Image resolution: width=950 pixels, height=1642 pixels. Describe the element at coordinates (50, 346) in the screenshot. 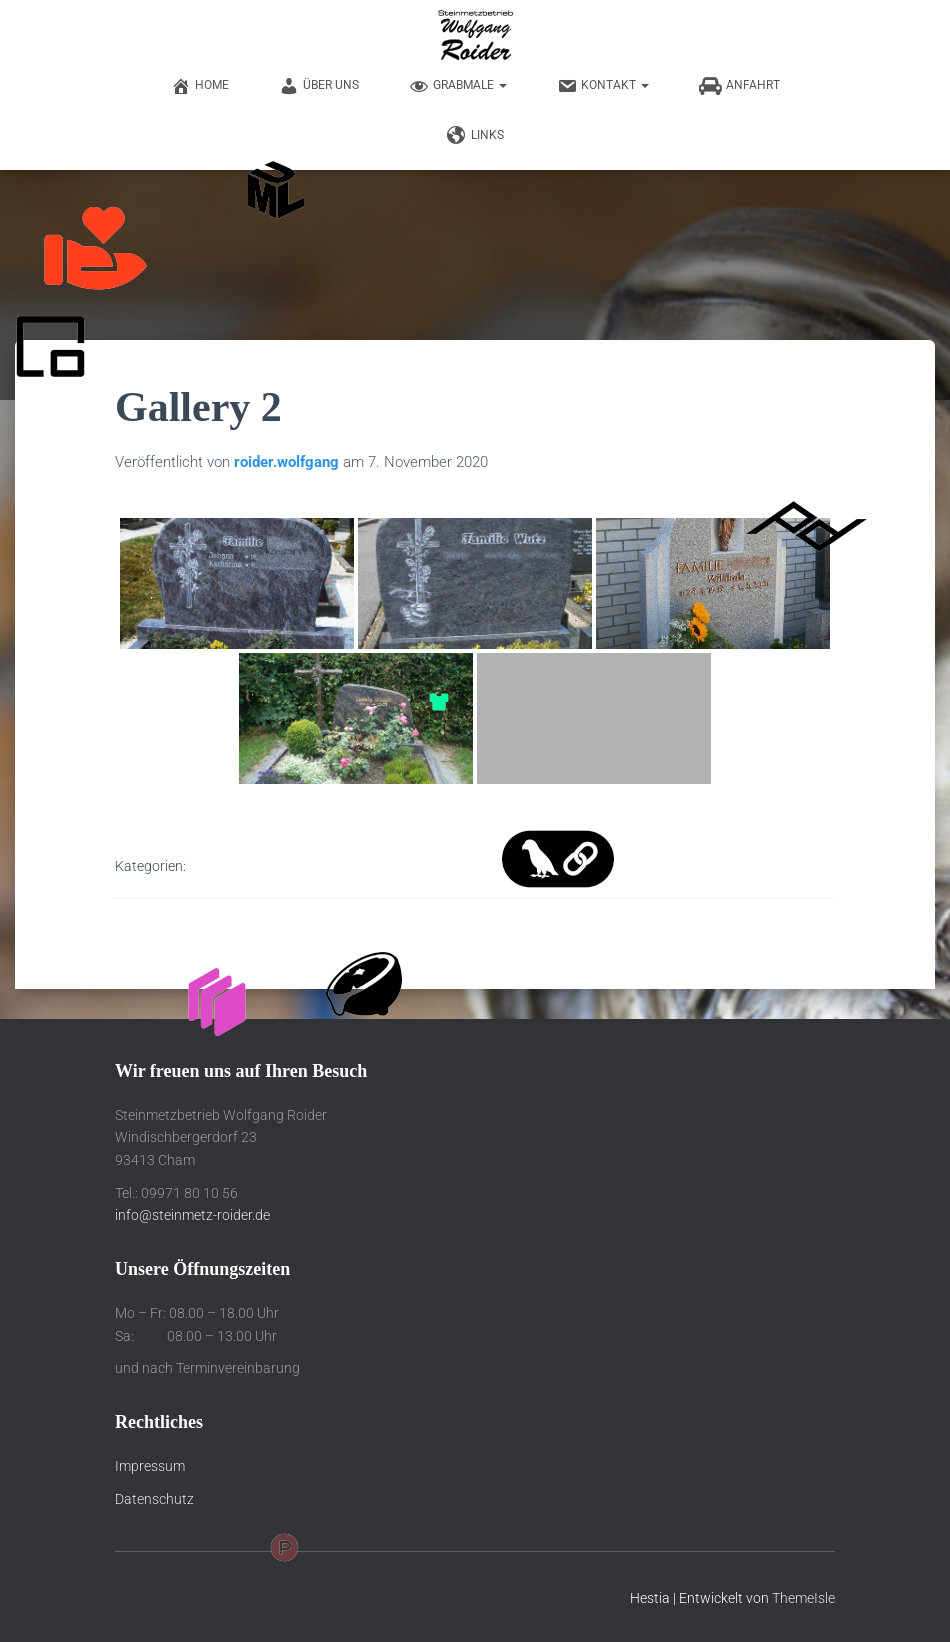

I see `enable picture-in-picture mode` at that location.